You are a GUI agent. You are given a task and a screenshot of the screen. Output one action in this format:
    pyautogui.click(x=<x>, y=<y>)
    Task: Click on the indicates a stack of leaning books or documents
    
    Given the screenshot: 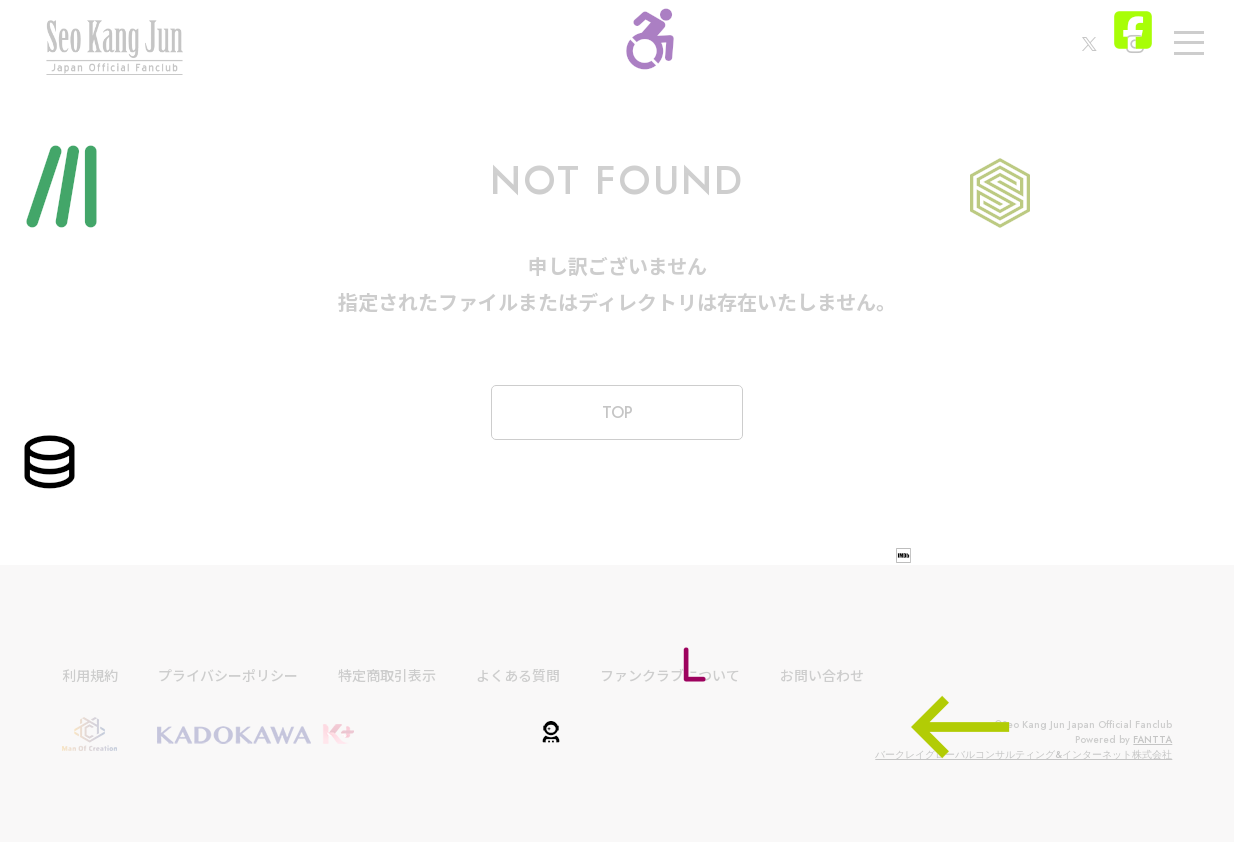 What is the action you would take?
    pyautogui.click(x=61, y=186)
    